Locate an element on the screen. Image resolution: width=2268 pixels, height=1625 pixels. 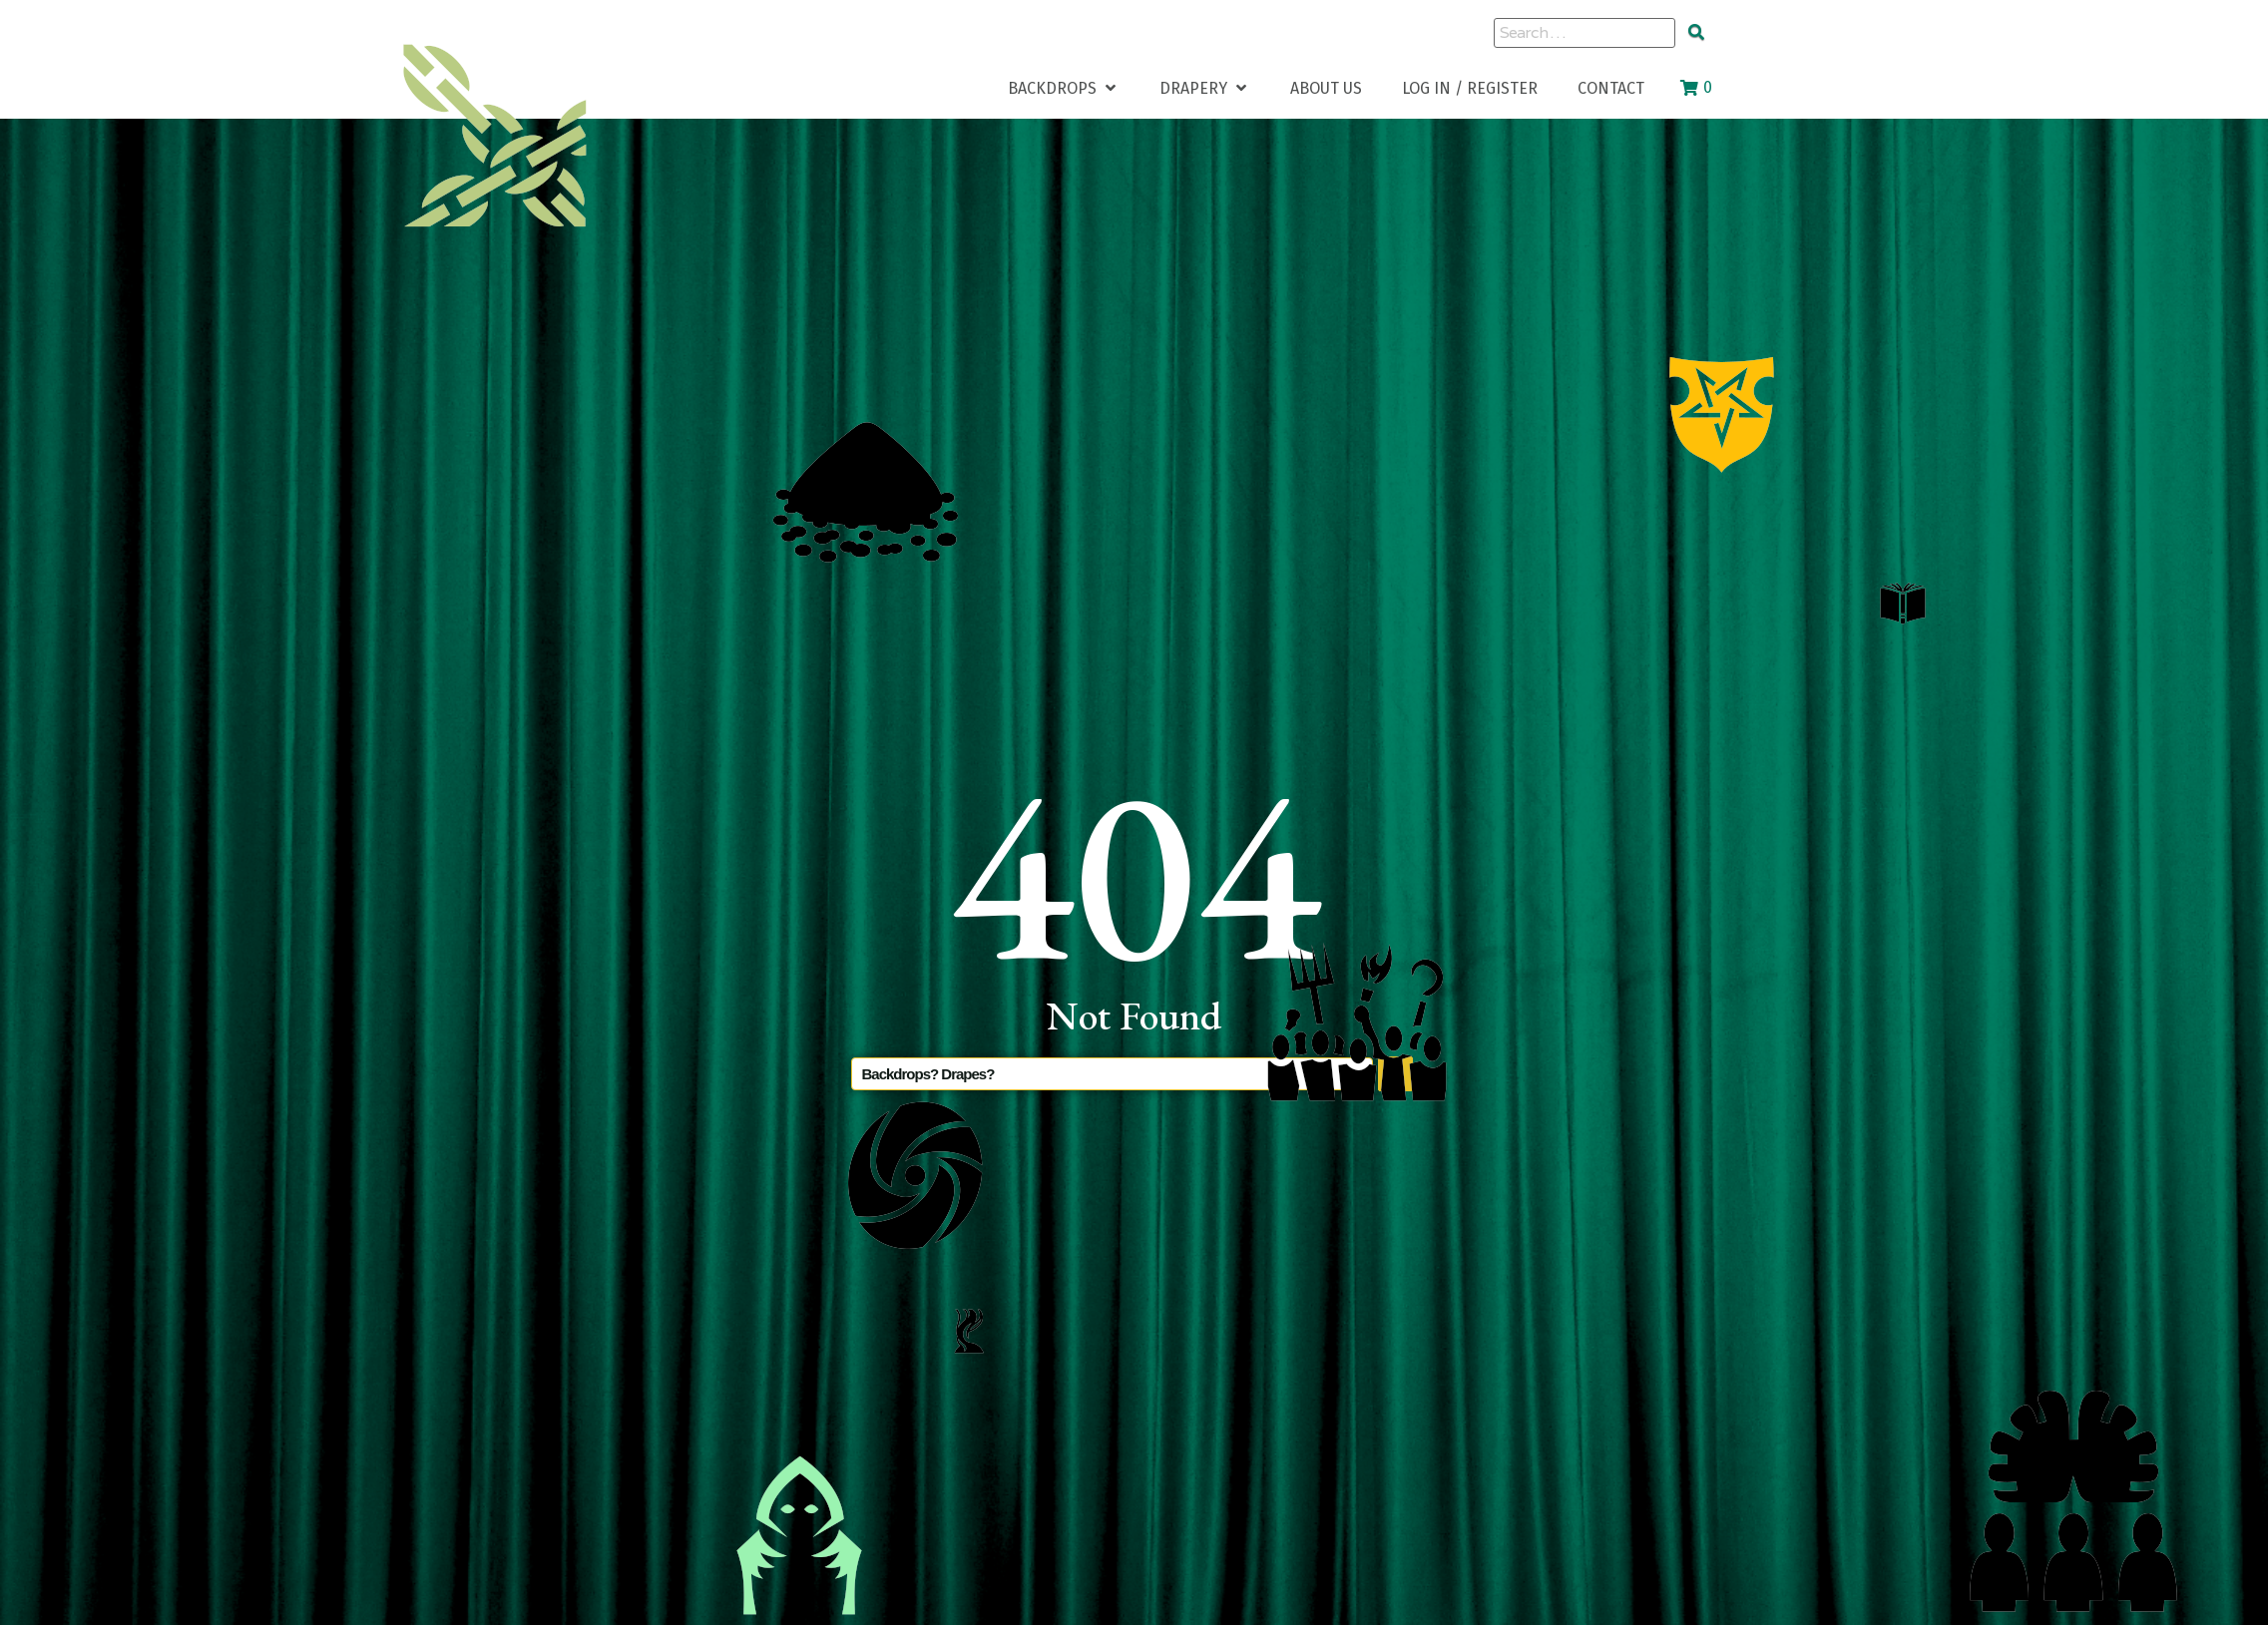
access collaborative brainstorming features is located at coordinates (2073, 1501).